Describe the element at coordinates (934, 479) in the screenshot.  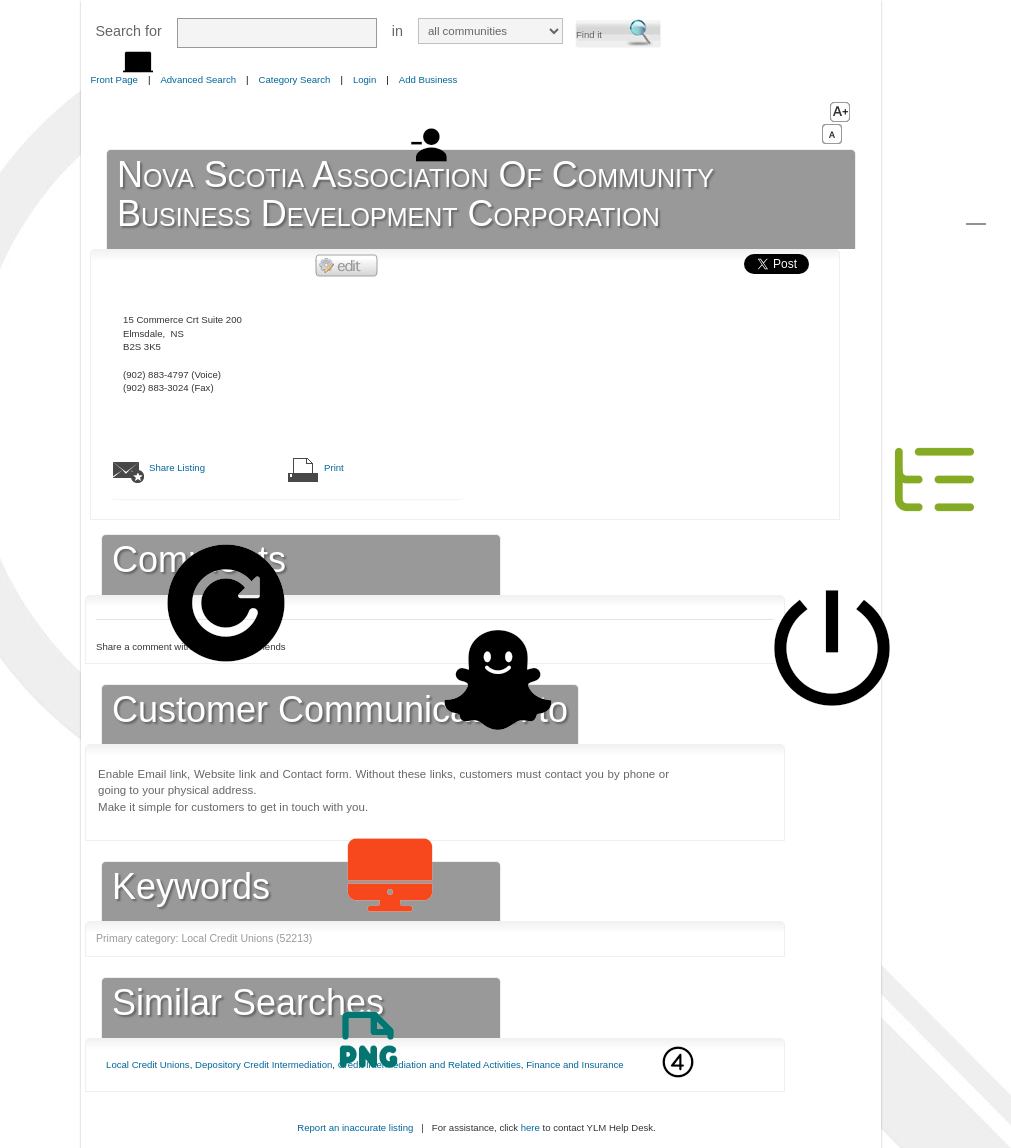
I see `view hierarchical list or nested items` at that location.